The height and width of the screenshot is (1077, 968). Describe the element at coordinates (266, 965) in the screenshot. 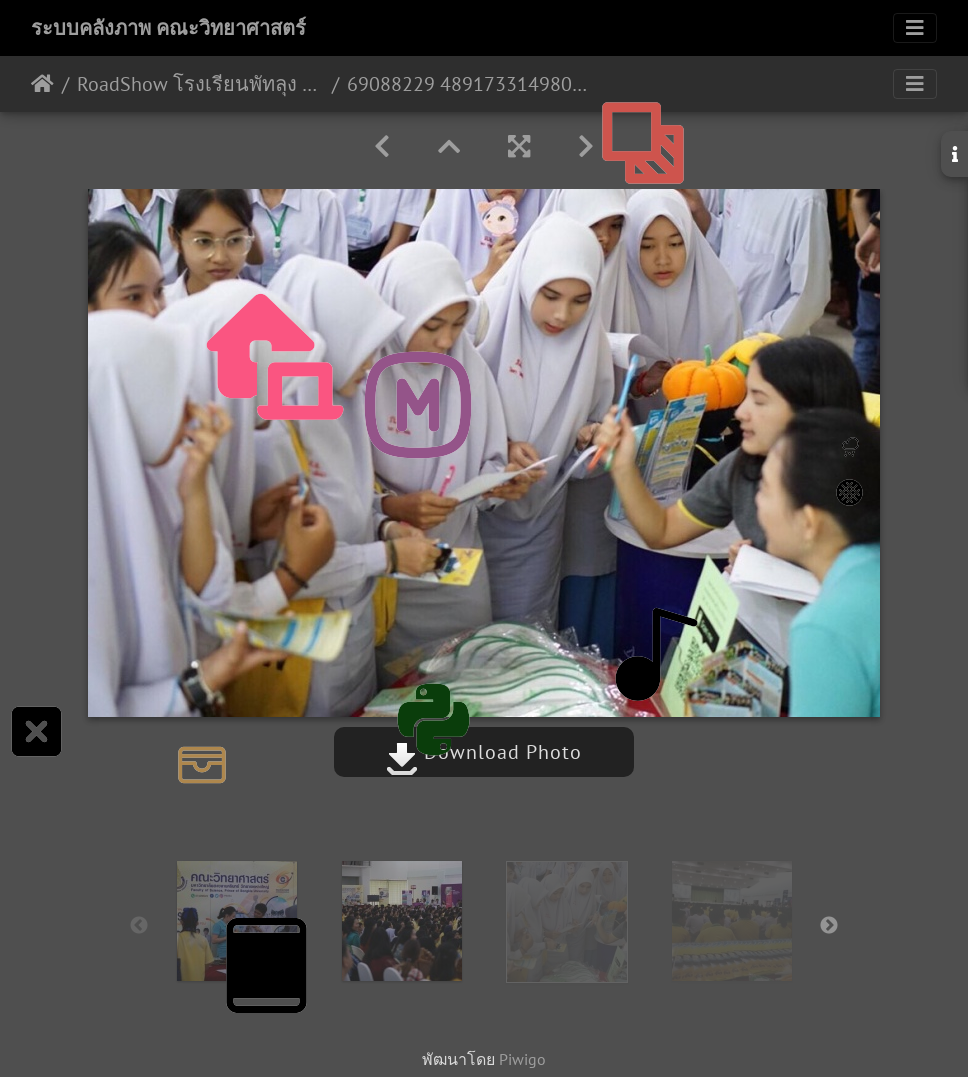

I see `switch to tablet view` at that location.